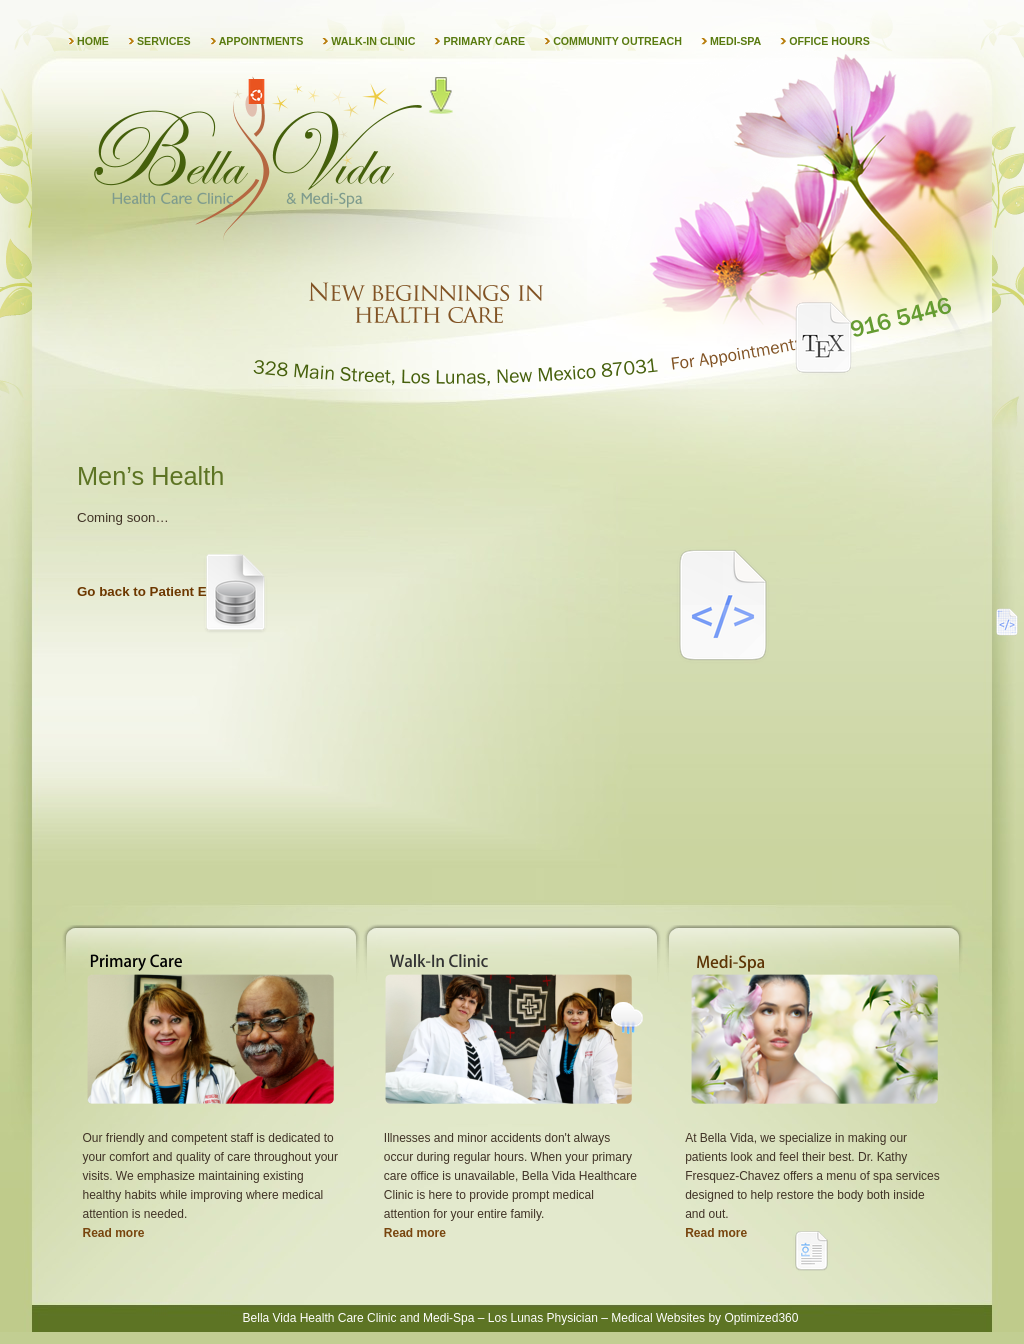 The image size is (1024, 1344). I want to click on open the ubuntu application menu, so click(256, 91).